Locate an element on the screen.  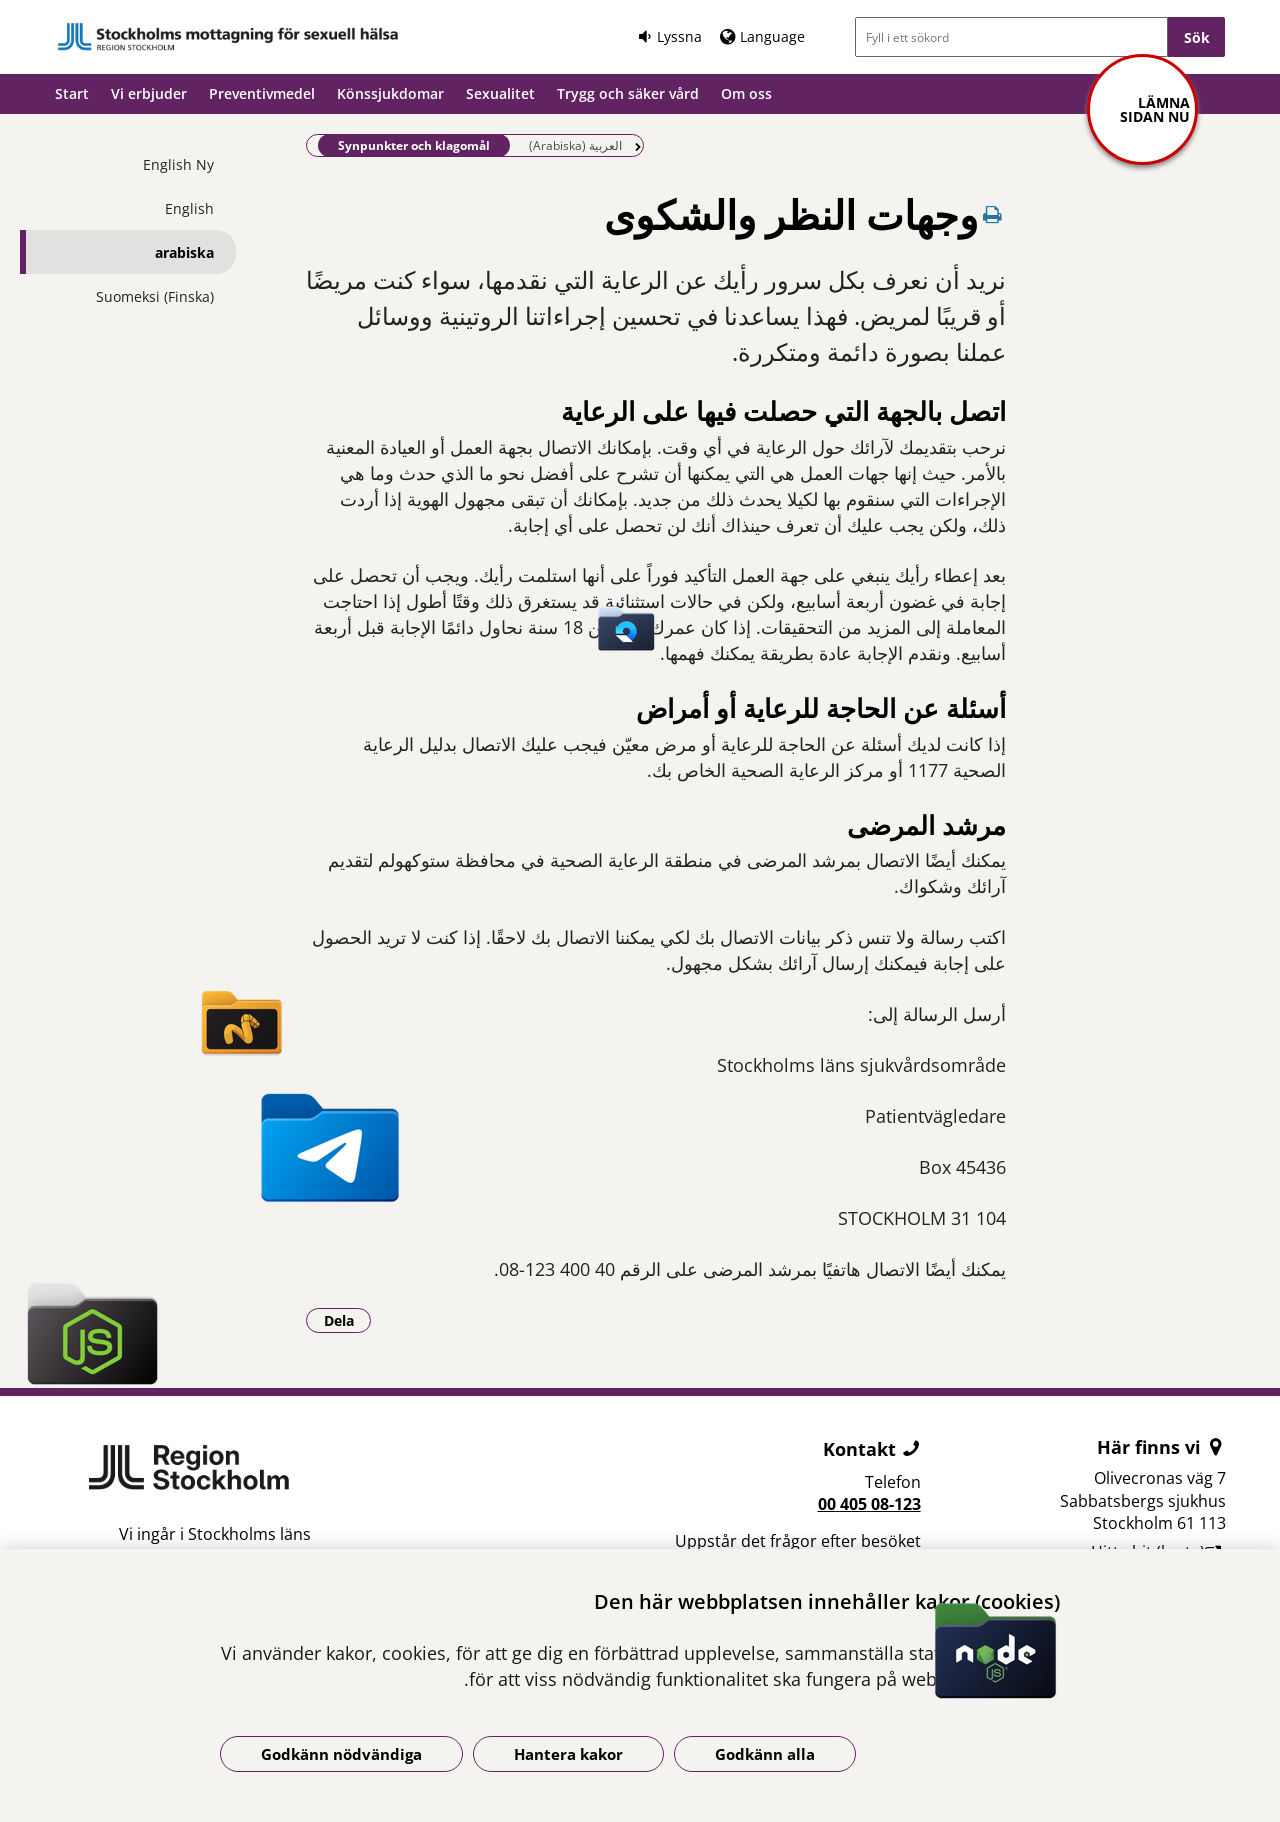
open folder containing Telegram files is located at coordinates (329, 1151).